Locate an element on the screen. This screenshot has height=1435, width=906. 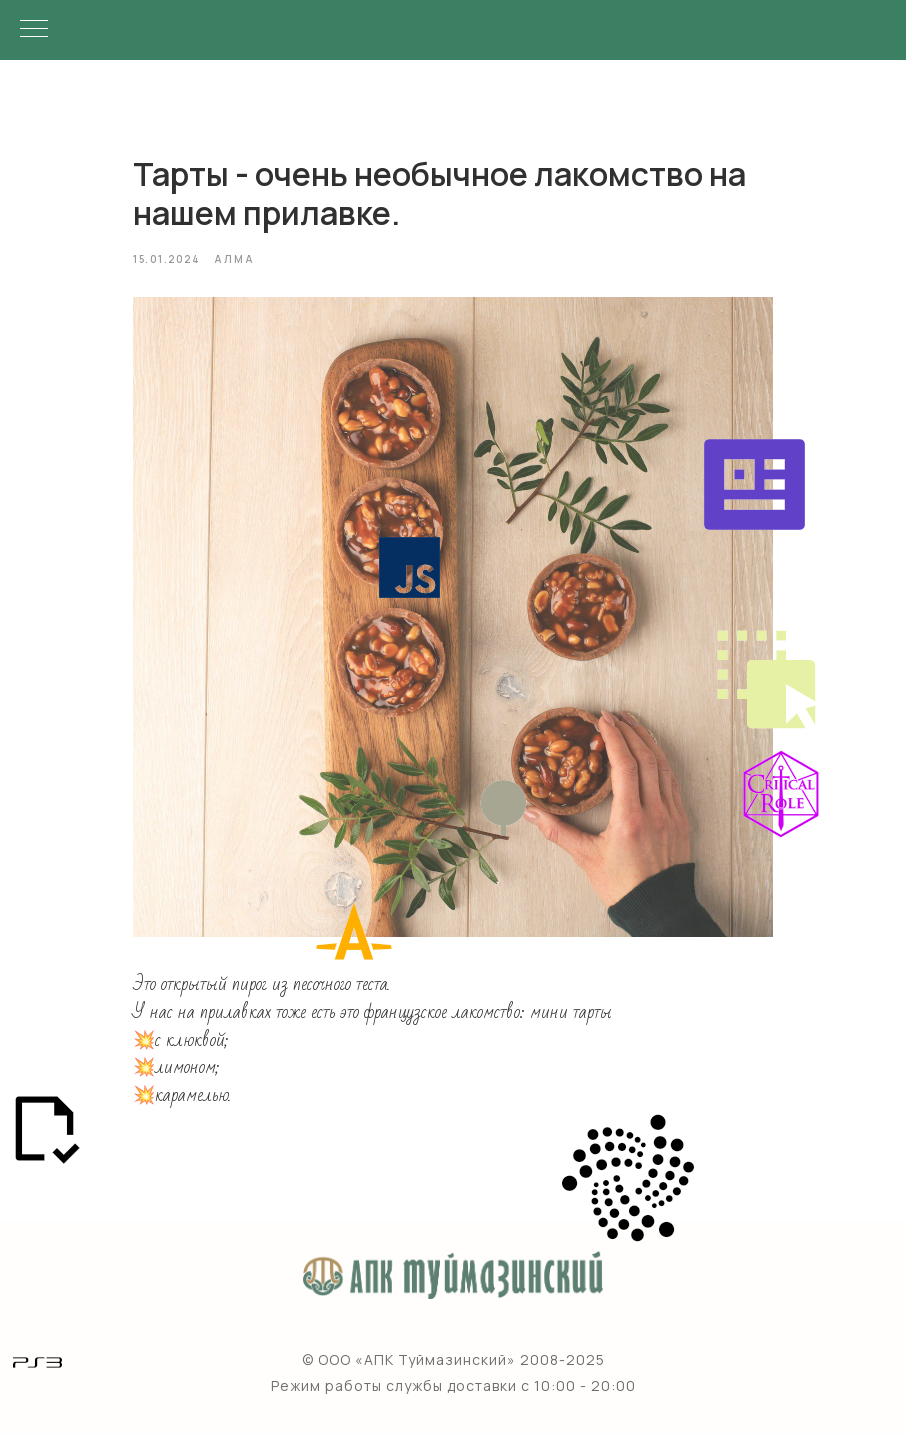
file successfully uploaded or verified is located at coordinates (44, 1128).